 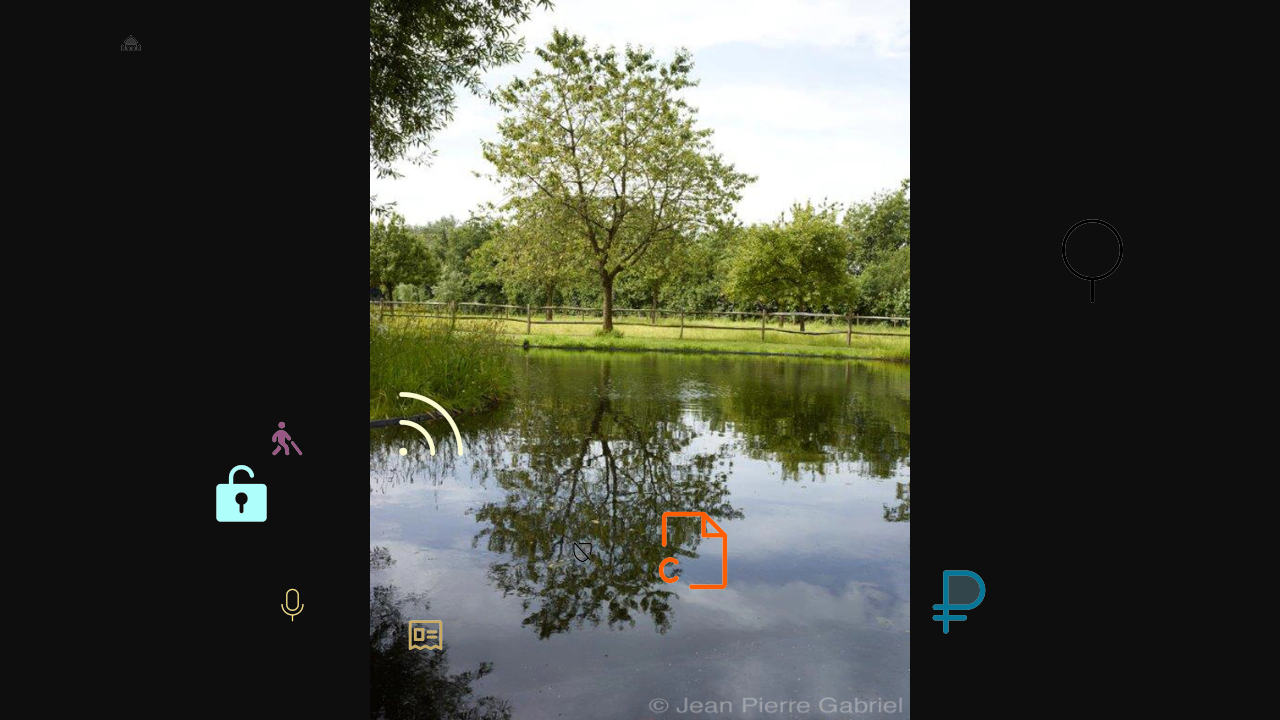 What do you see at coordinates (426, 428) in the screenshot?
I see `subscribe to RSS feed` at bounding box center [426, 428].